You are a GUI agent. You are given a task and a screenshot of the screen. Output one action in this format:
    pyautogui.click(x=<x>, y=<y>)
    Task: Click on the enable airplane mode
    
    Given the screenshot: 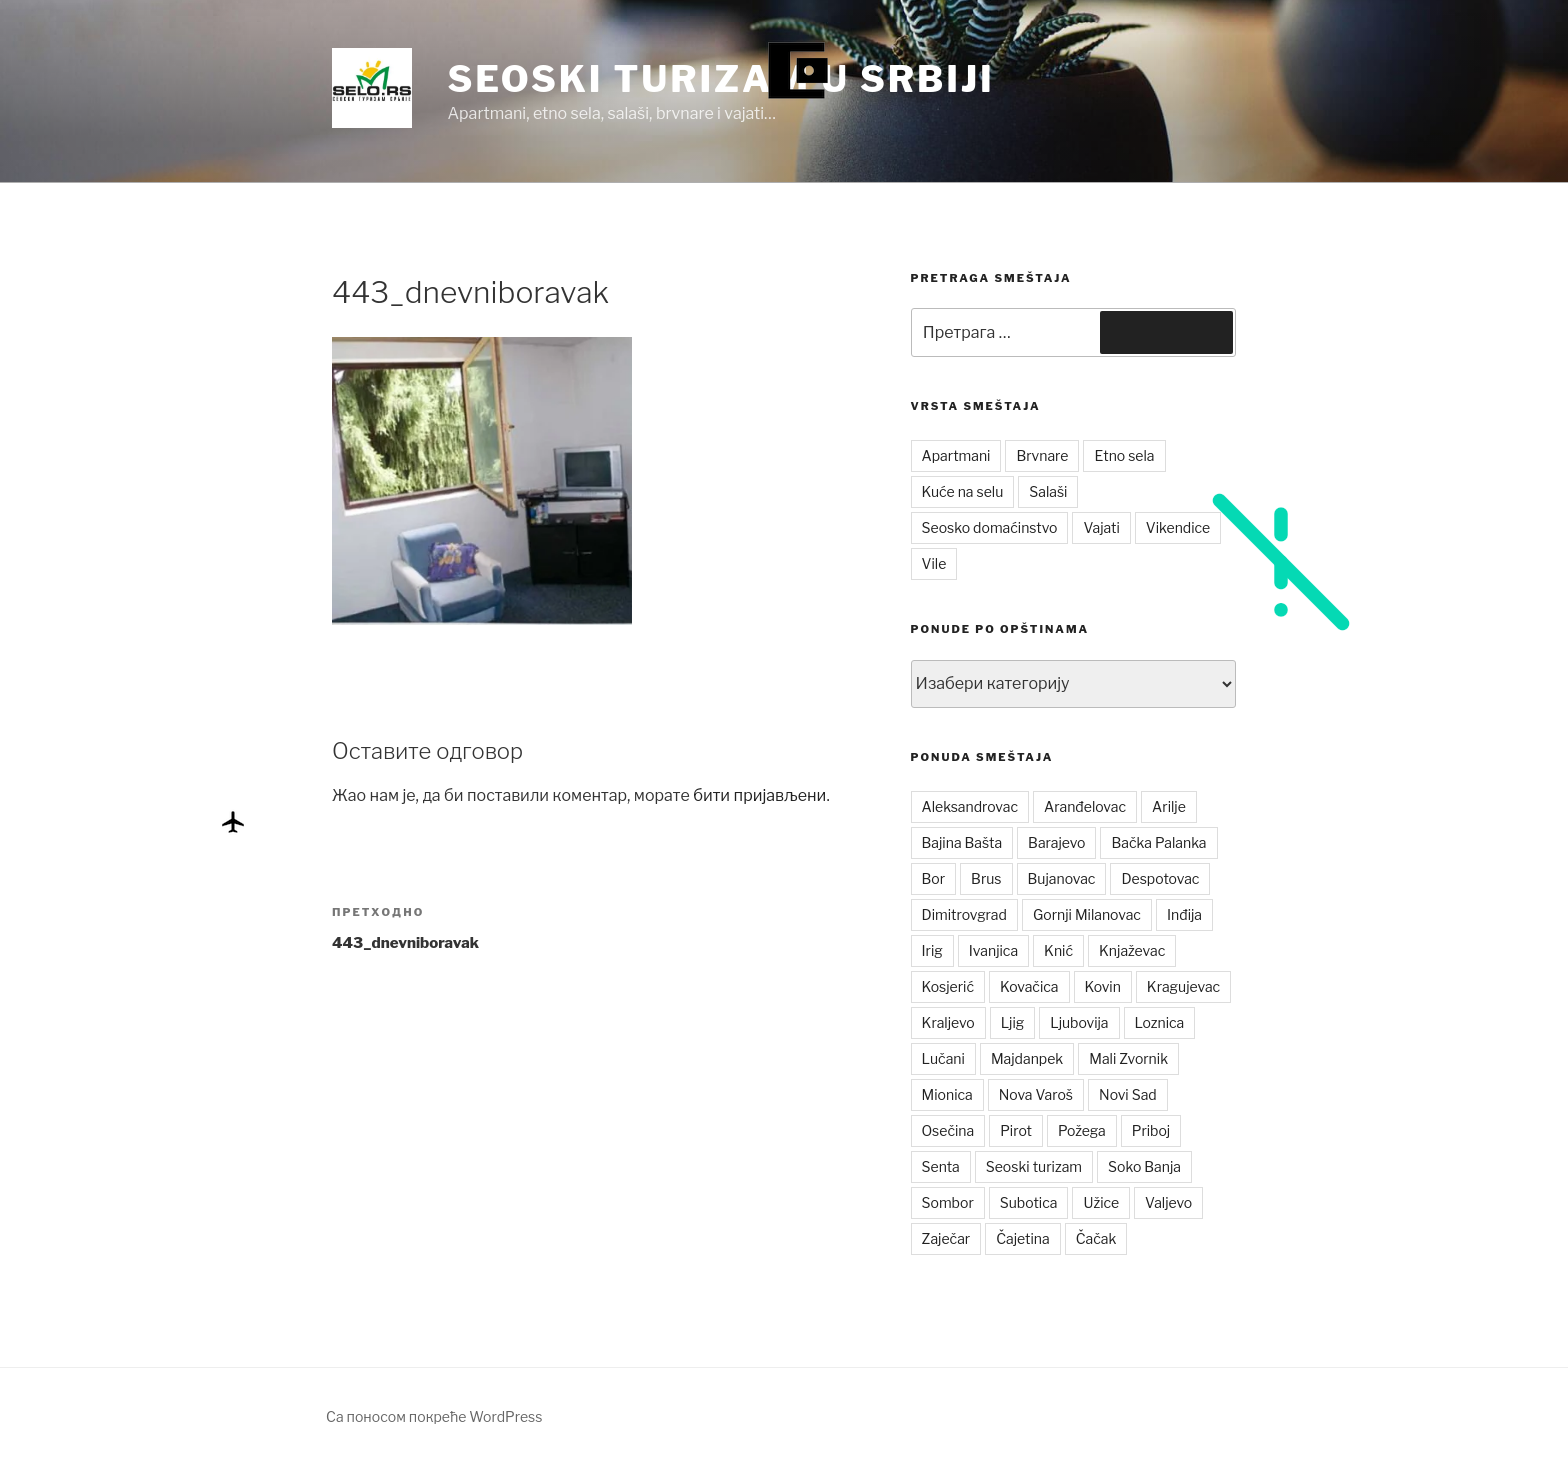 What is the action you would take?
    pyautogui.click(x=233, y=822)
    